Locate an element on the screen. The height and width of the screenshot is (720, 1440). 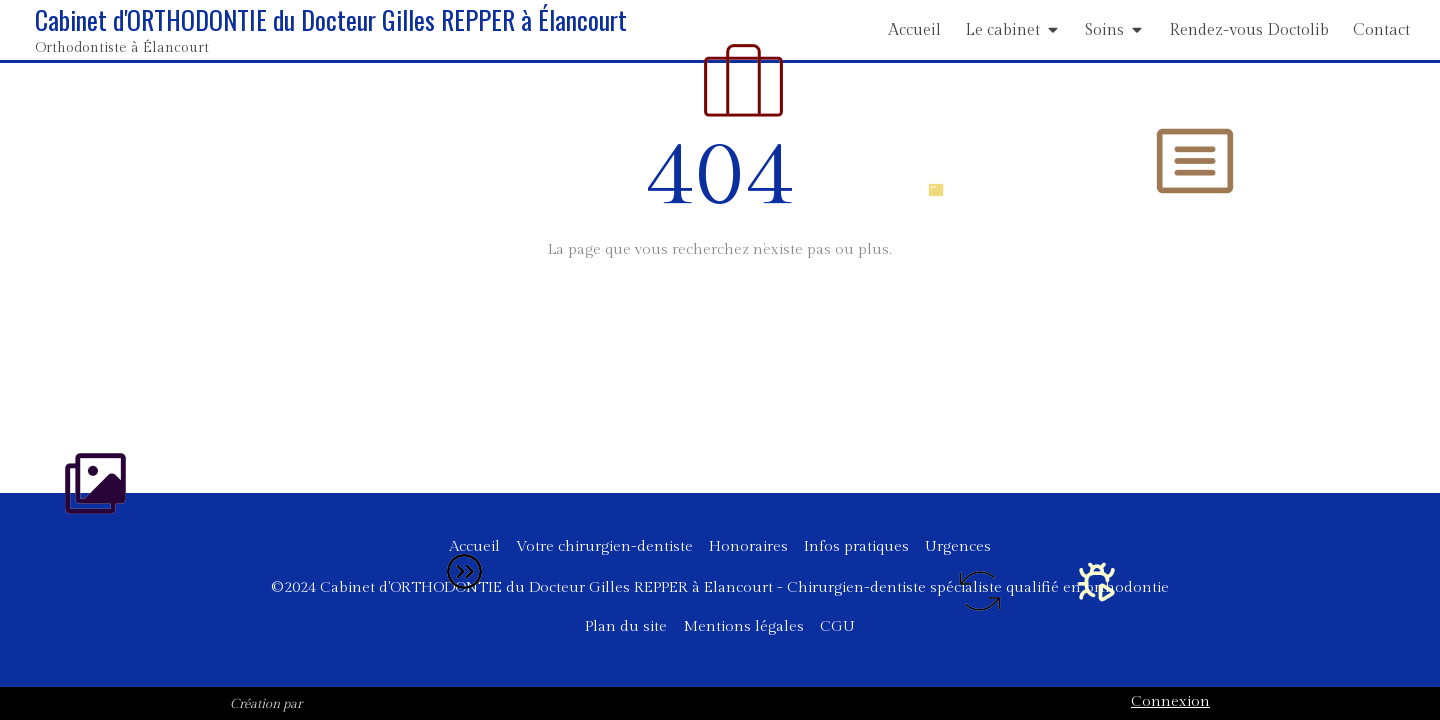
view photo gallery or image library is located at coordinates (95, 483).